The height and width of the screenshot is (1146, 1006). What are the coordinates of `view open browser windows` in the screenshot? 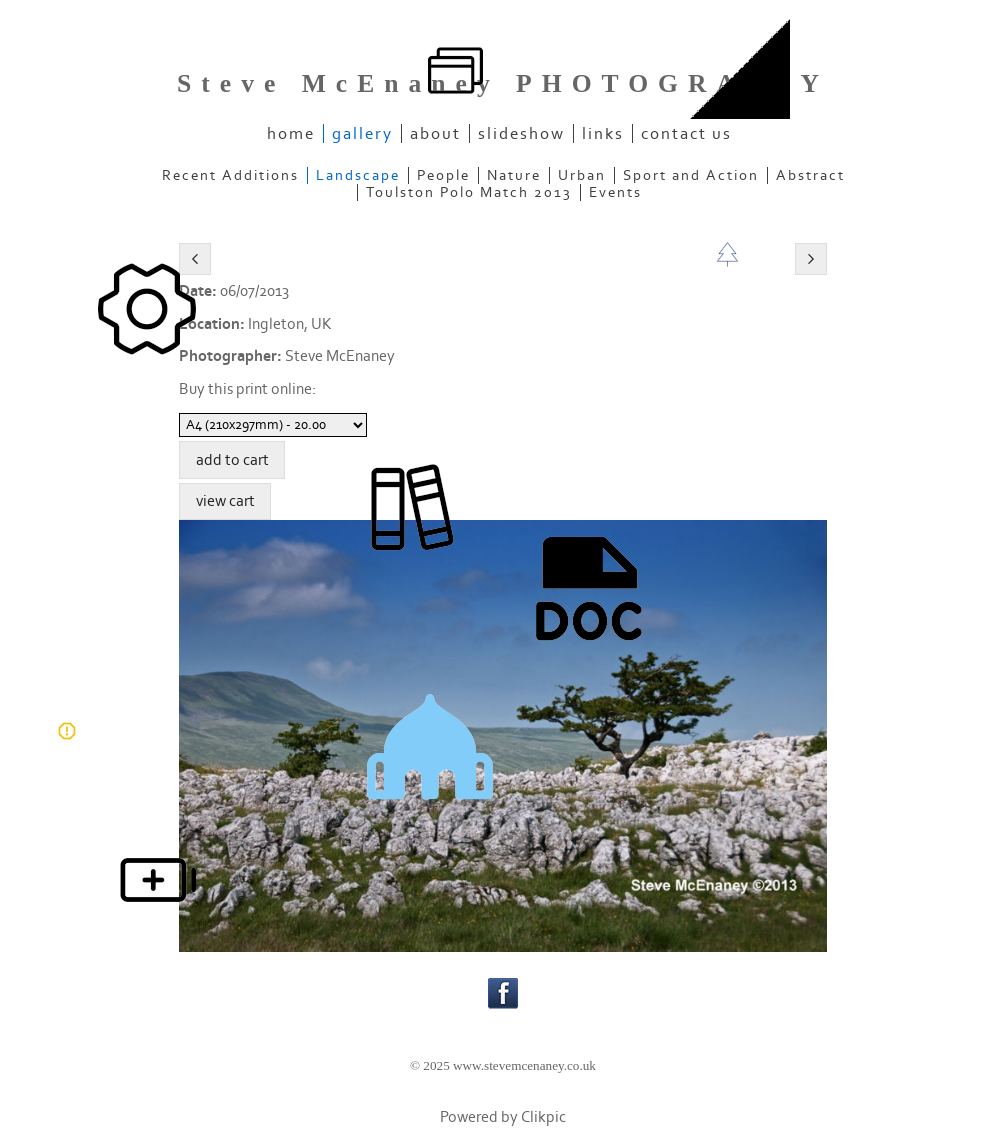 It's located at (455, 70).